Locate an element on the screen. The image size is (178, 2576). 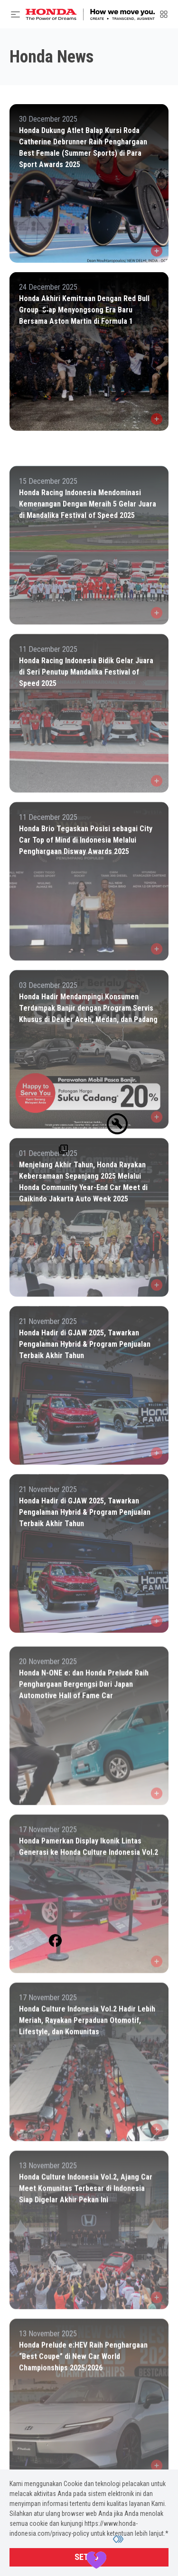
unlike or remove from favorites is located at coordinates (96, 2559).